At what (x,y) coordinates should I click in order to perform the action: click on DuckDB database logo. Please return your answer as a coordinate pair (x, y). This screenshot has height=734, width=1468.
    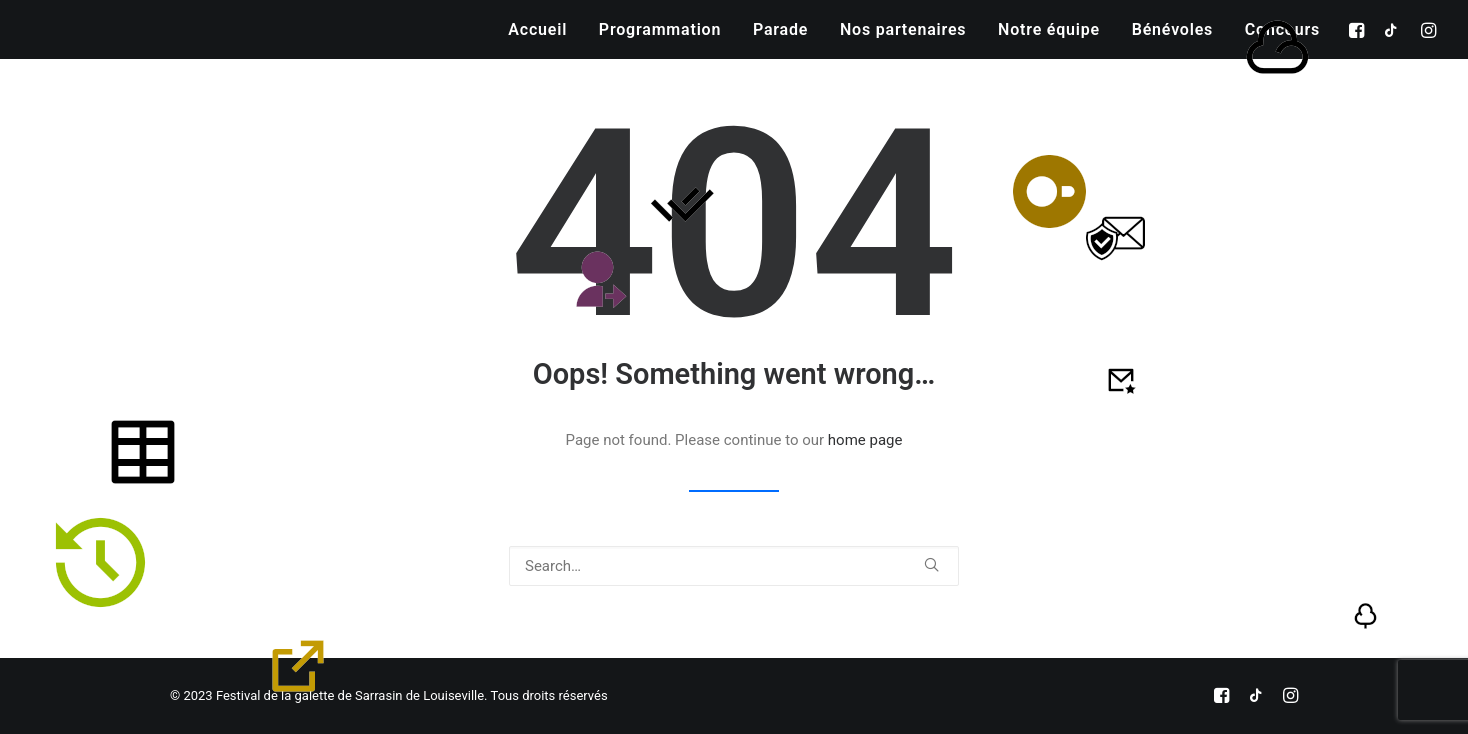
    Looking at the image, I should click on (1049, 191).